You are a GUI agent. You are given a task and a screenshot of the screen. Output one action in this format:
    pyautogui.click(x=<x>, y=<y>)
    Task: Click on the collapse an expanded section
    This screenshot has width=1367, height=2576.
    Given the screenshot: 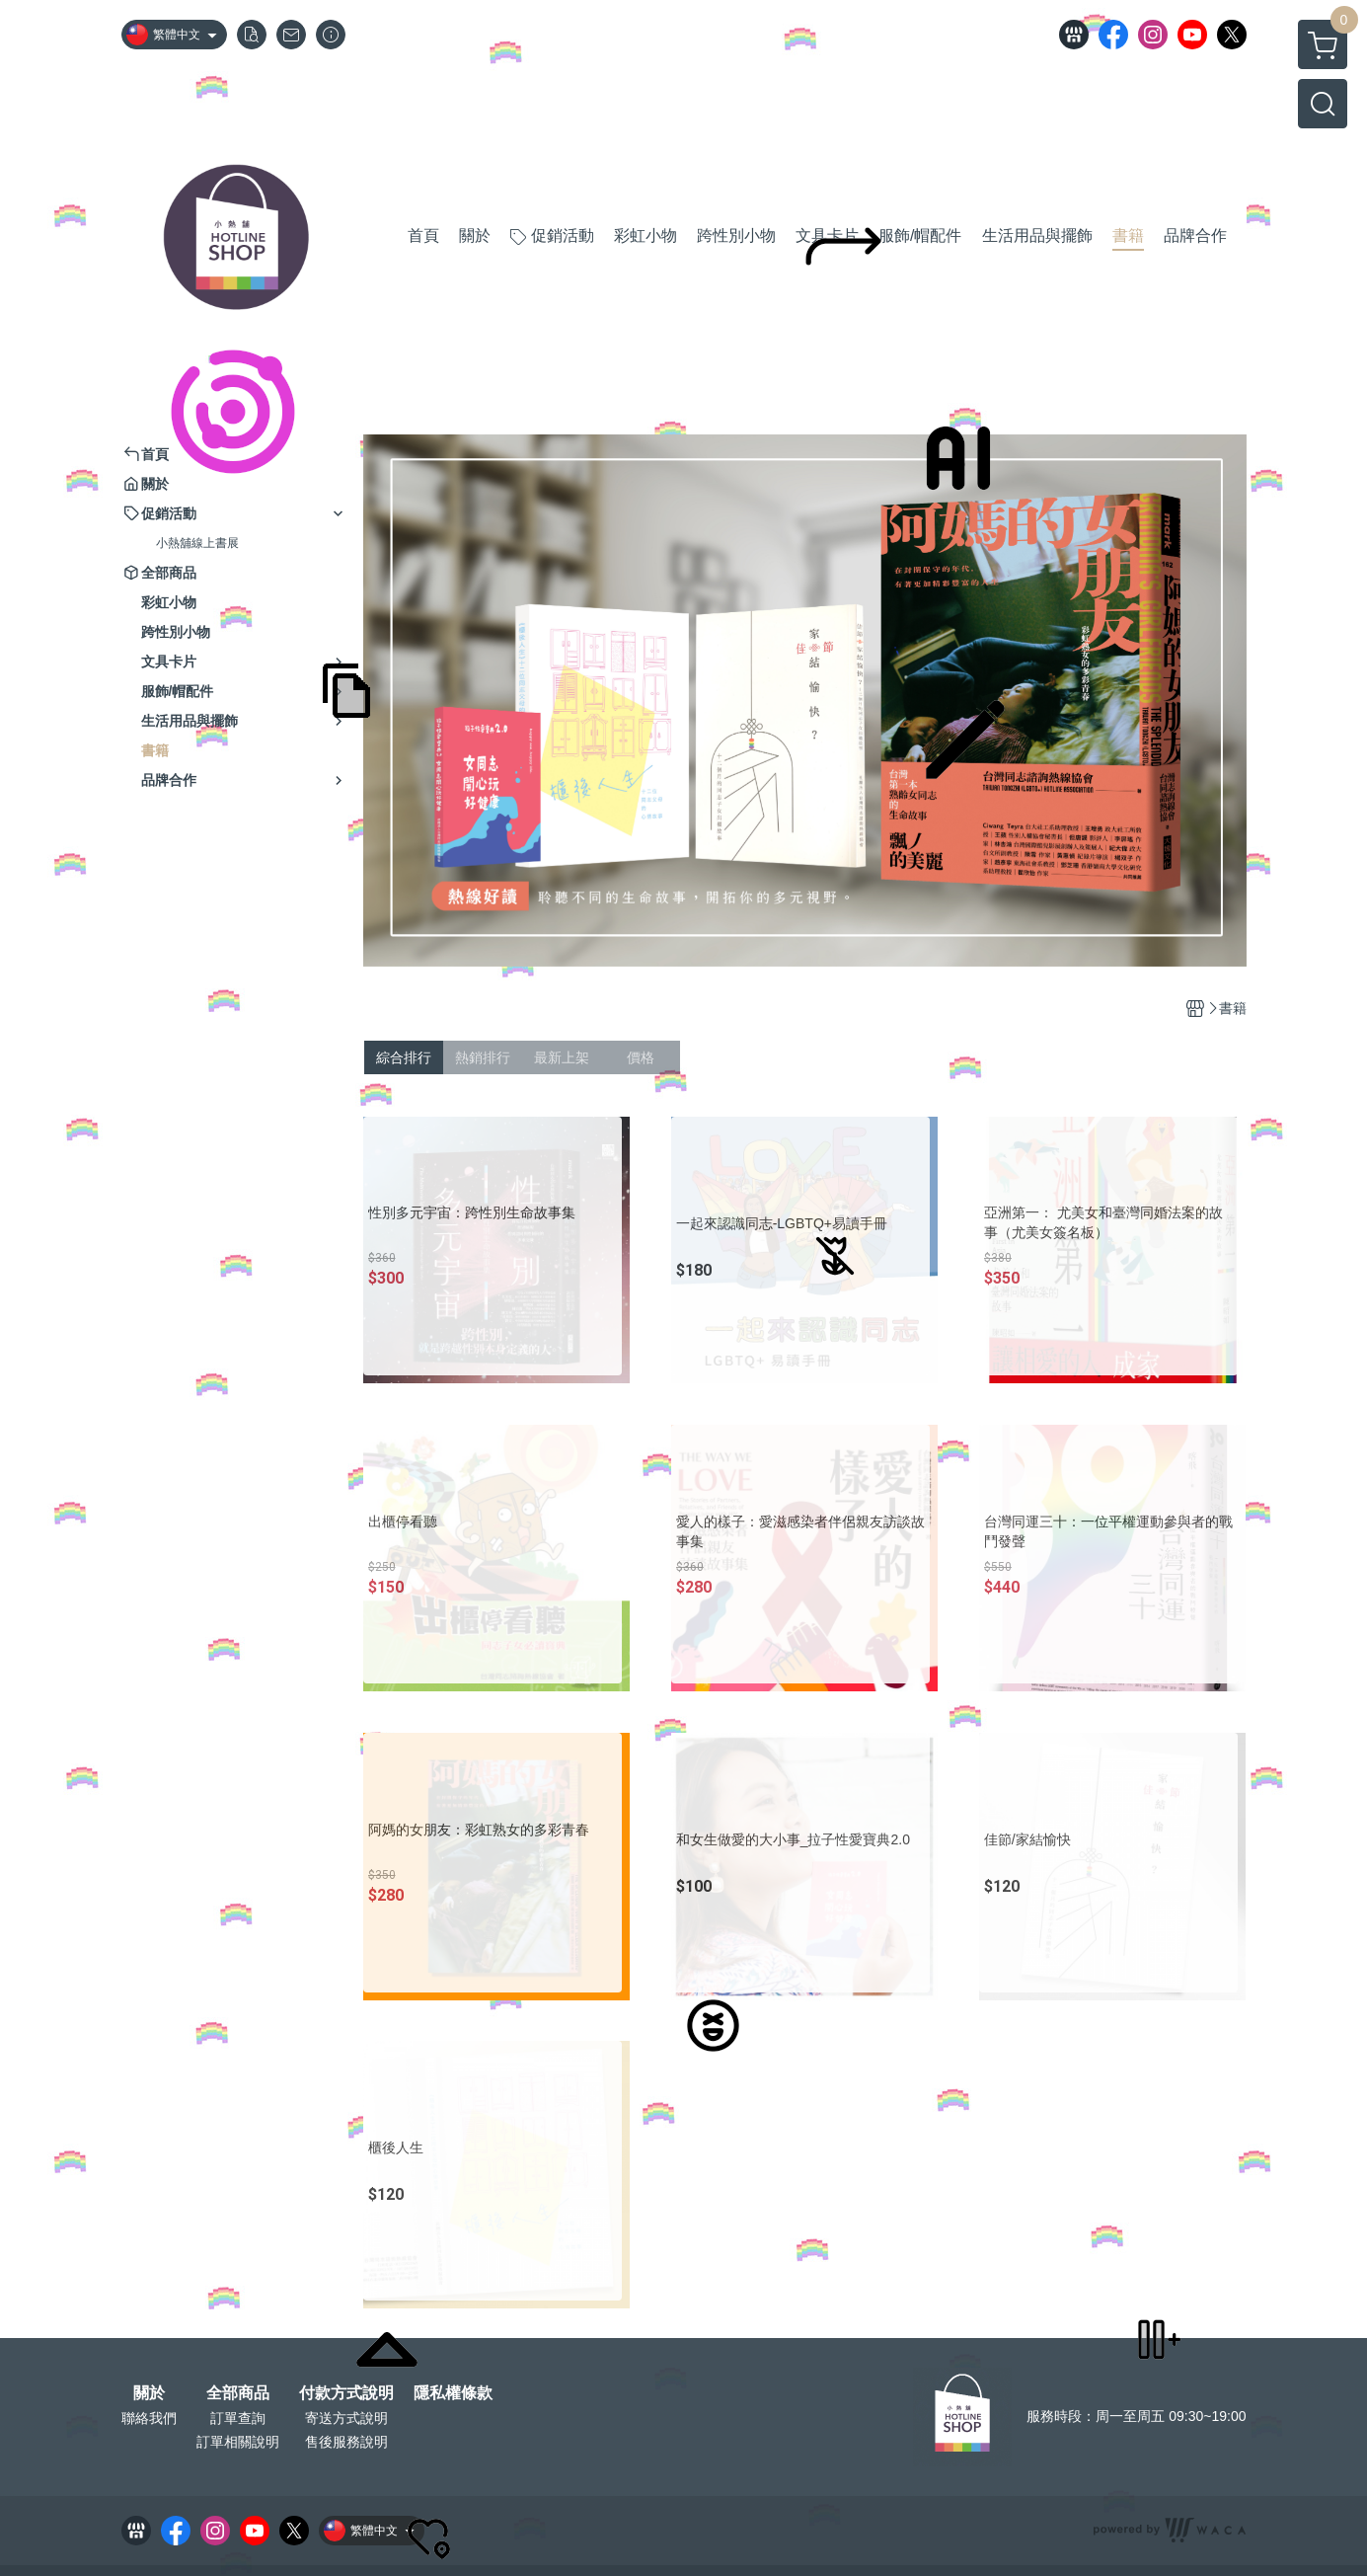 What is the action you would take?
    pyautogui.click(x=387, y=2354)
    